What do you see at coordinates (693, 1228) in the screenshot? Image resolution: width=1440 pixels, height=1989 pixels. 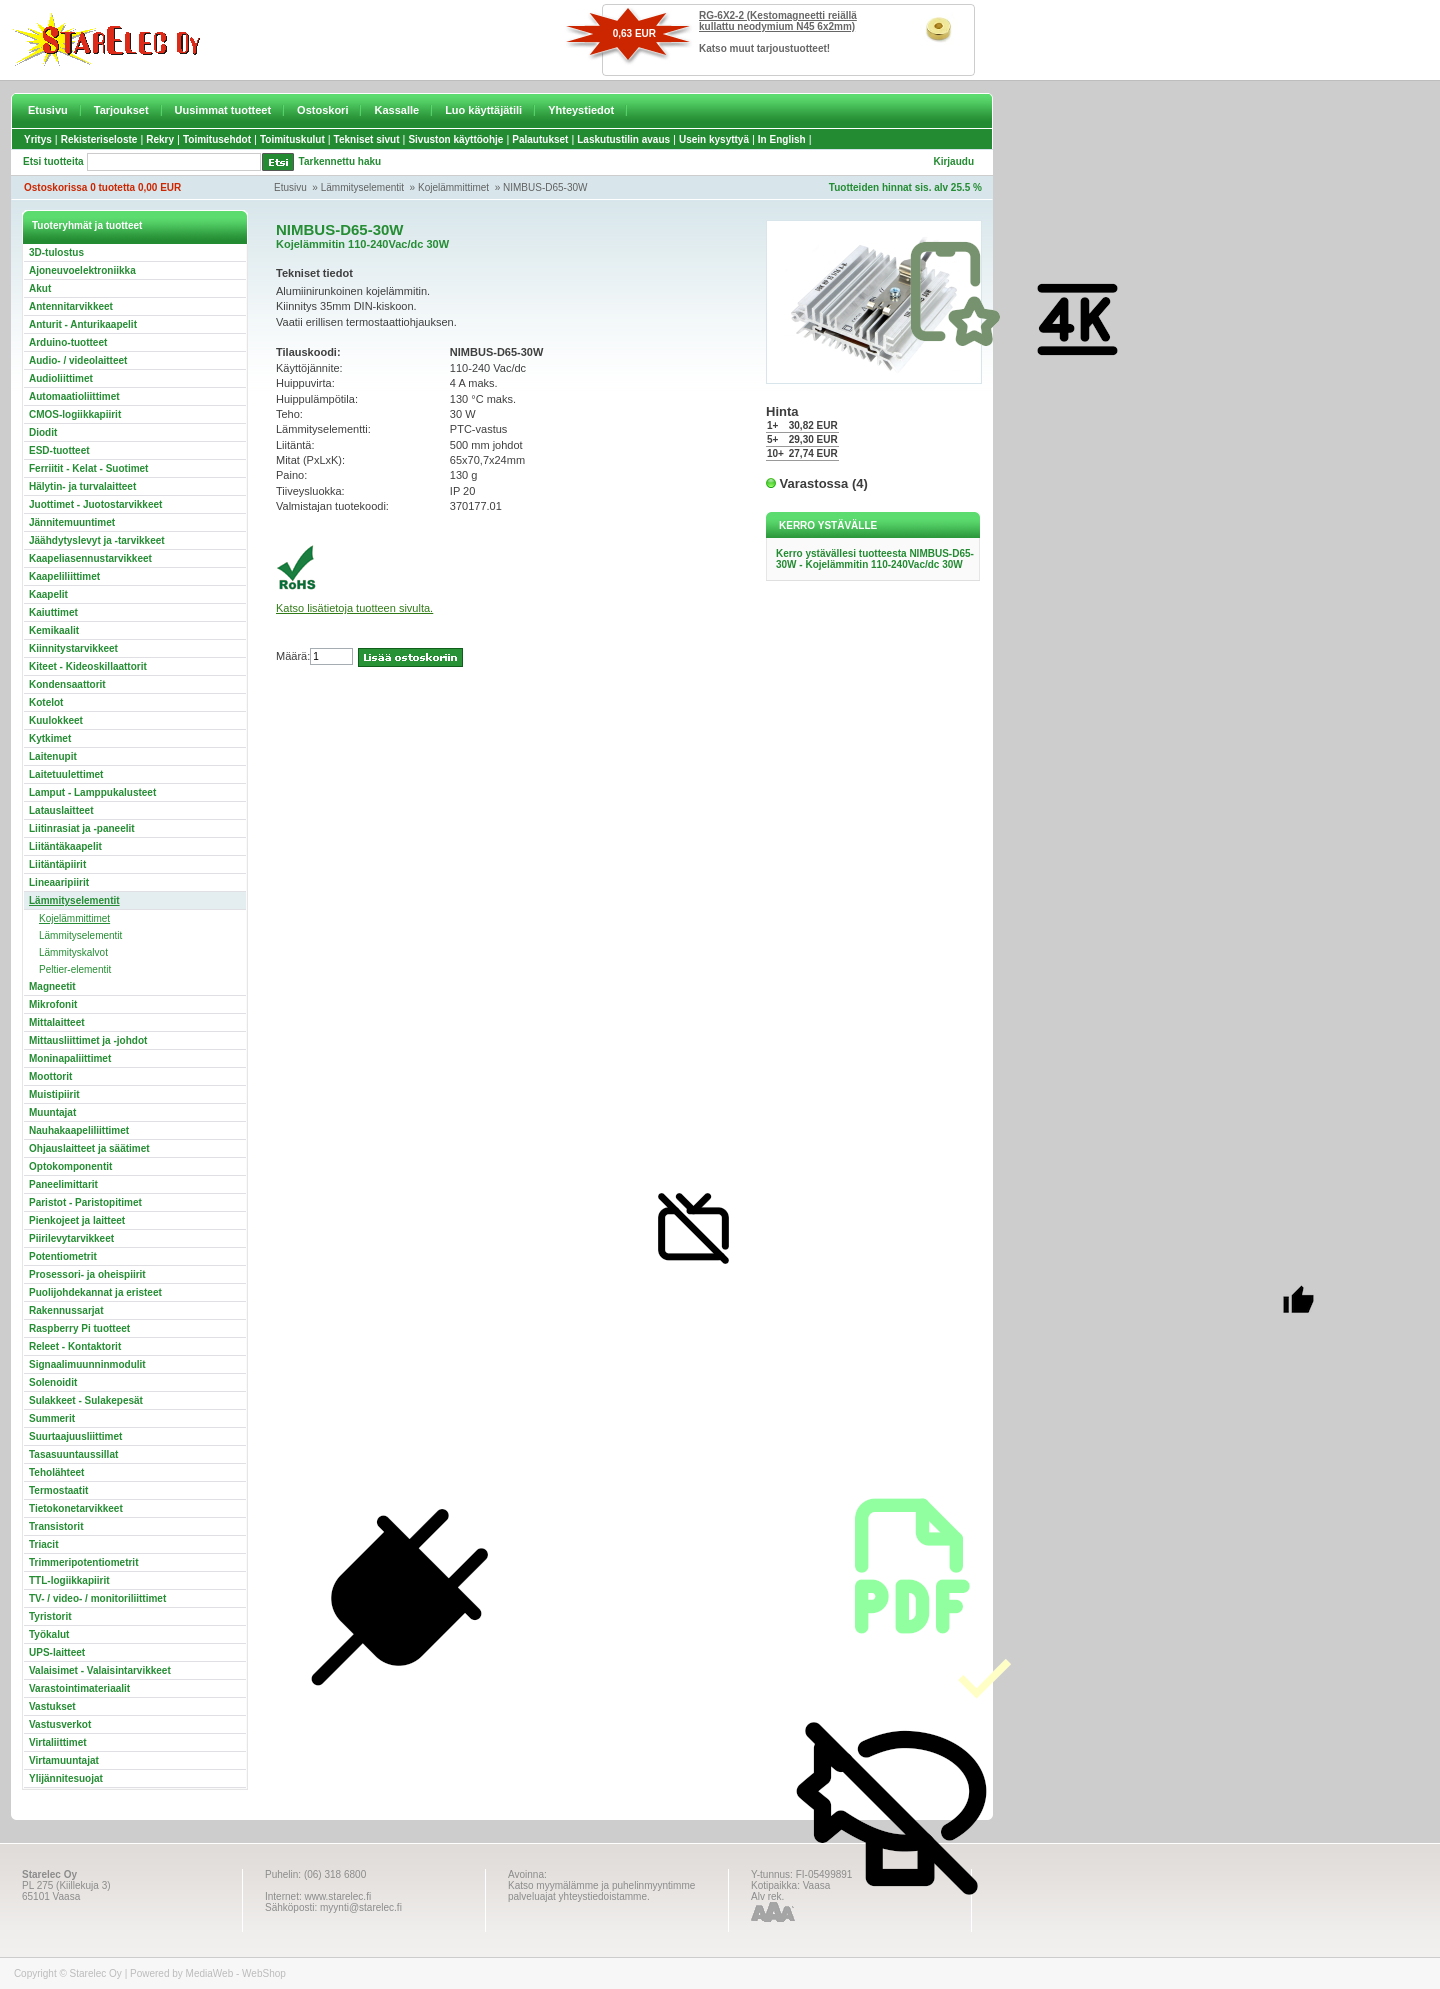 I see `tv or display is currently off or disabled` at bounding box center [693, 1228].